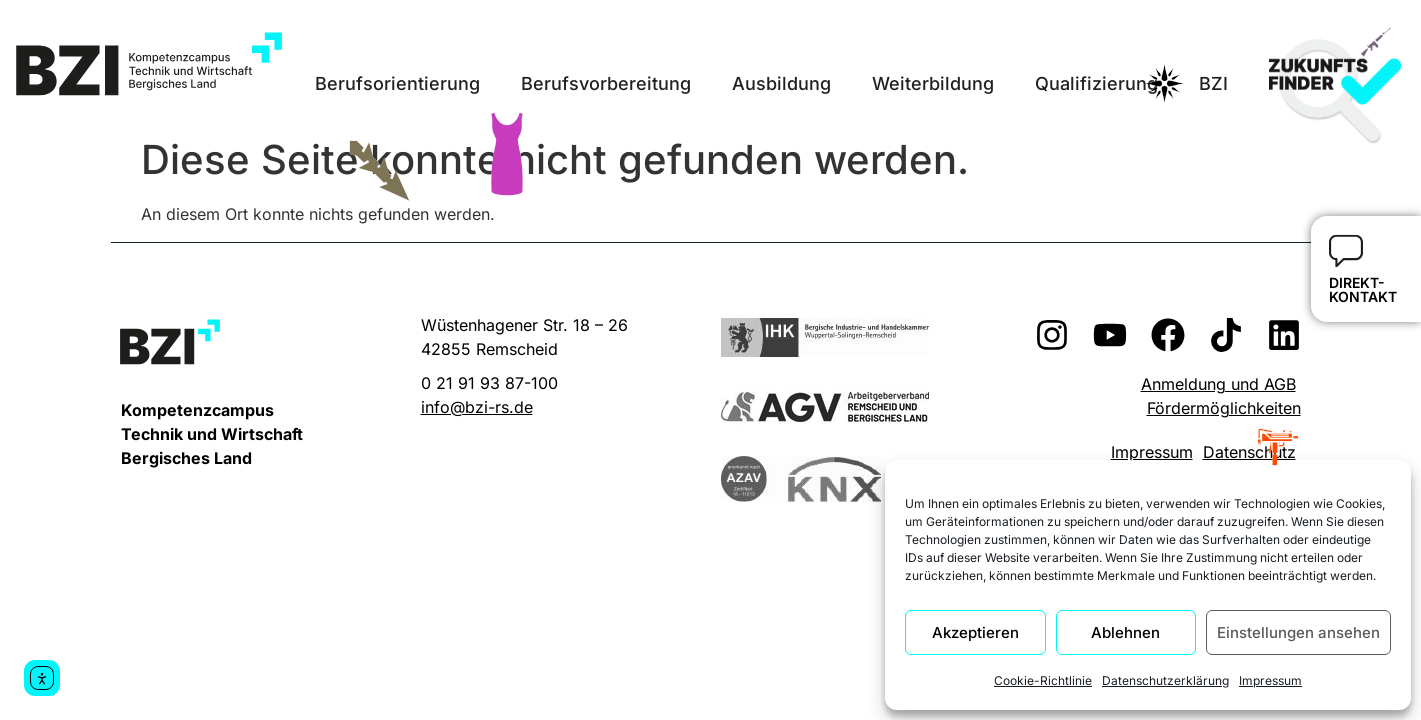 Image resolution: width=1421 pixels, height=720 pixels. Describe the element at coordinates (507, 154) in the screenshot. I see `browse women's clothing or dresses` at that location.